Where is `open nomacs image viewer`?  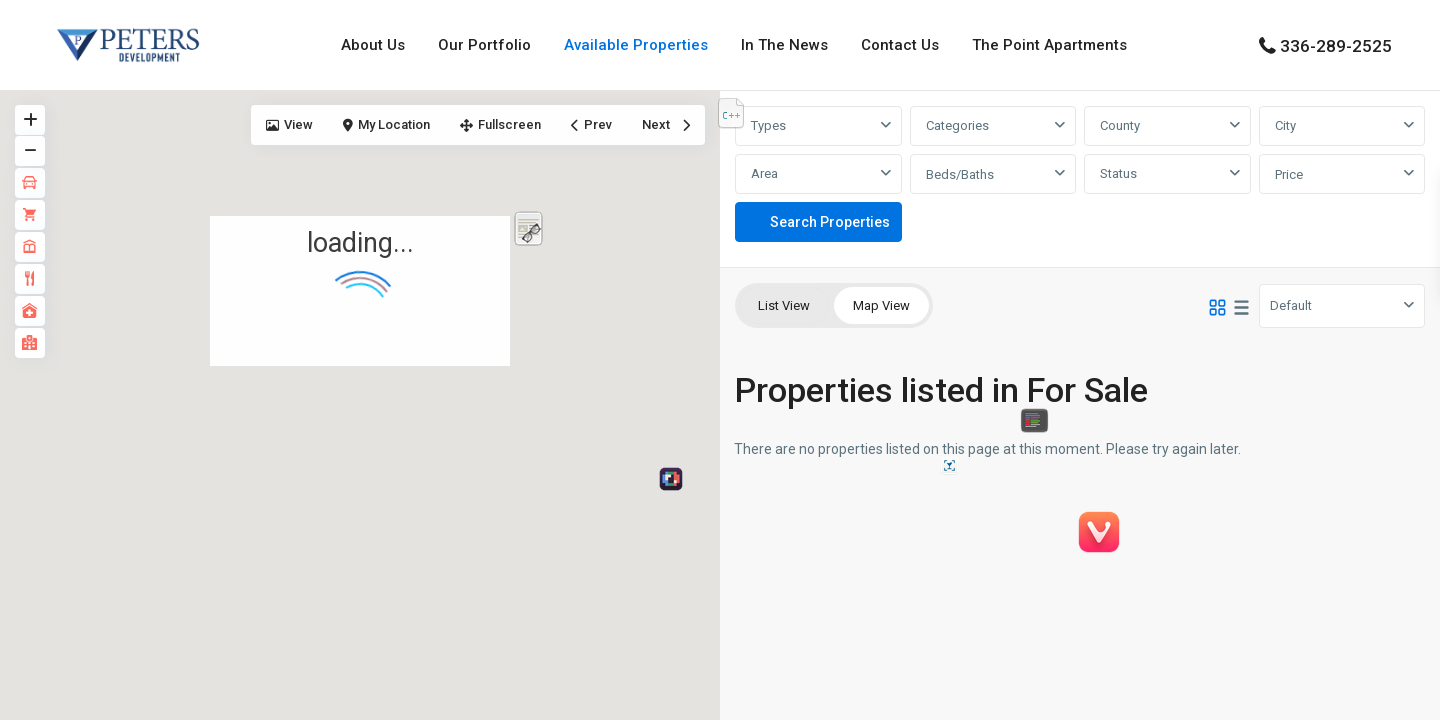 open nomacs image viewer is located at coordinates (949, 465).